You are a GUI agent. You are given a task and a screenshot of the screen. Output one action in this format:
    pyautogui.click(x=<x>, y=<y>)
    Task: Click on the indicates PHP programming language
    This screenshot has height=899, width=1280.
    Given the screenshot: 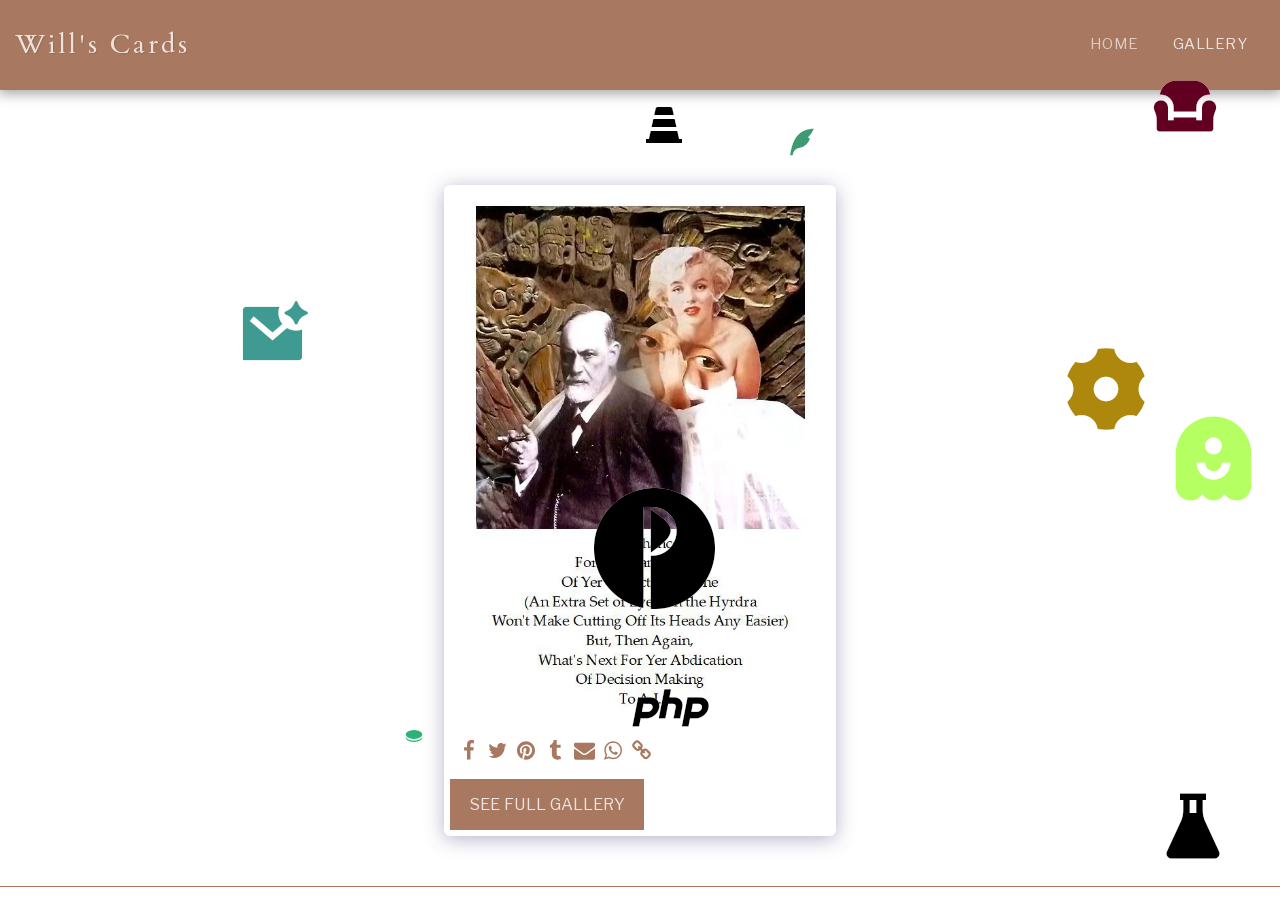 What is the action you would take?
    pyautogui.click(x=670, y=710)
    